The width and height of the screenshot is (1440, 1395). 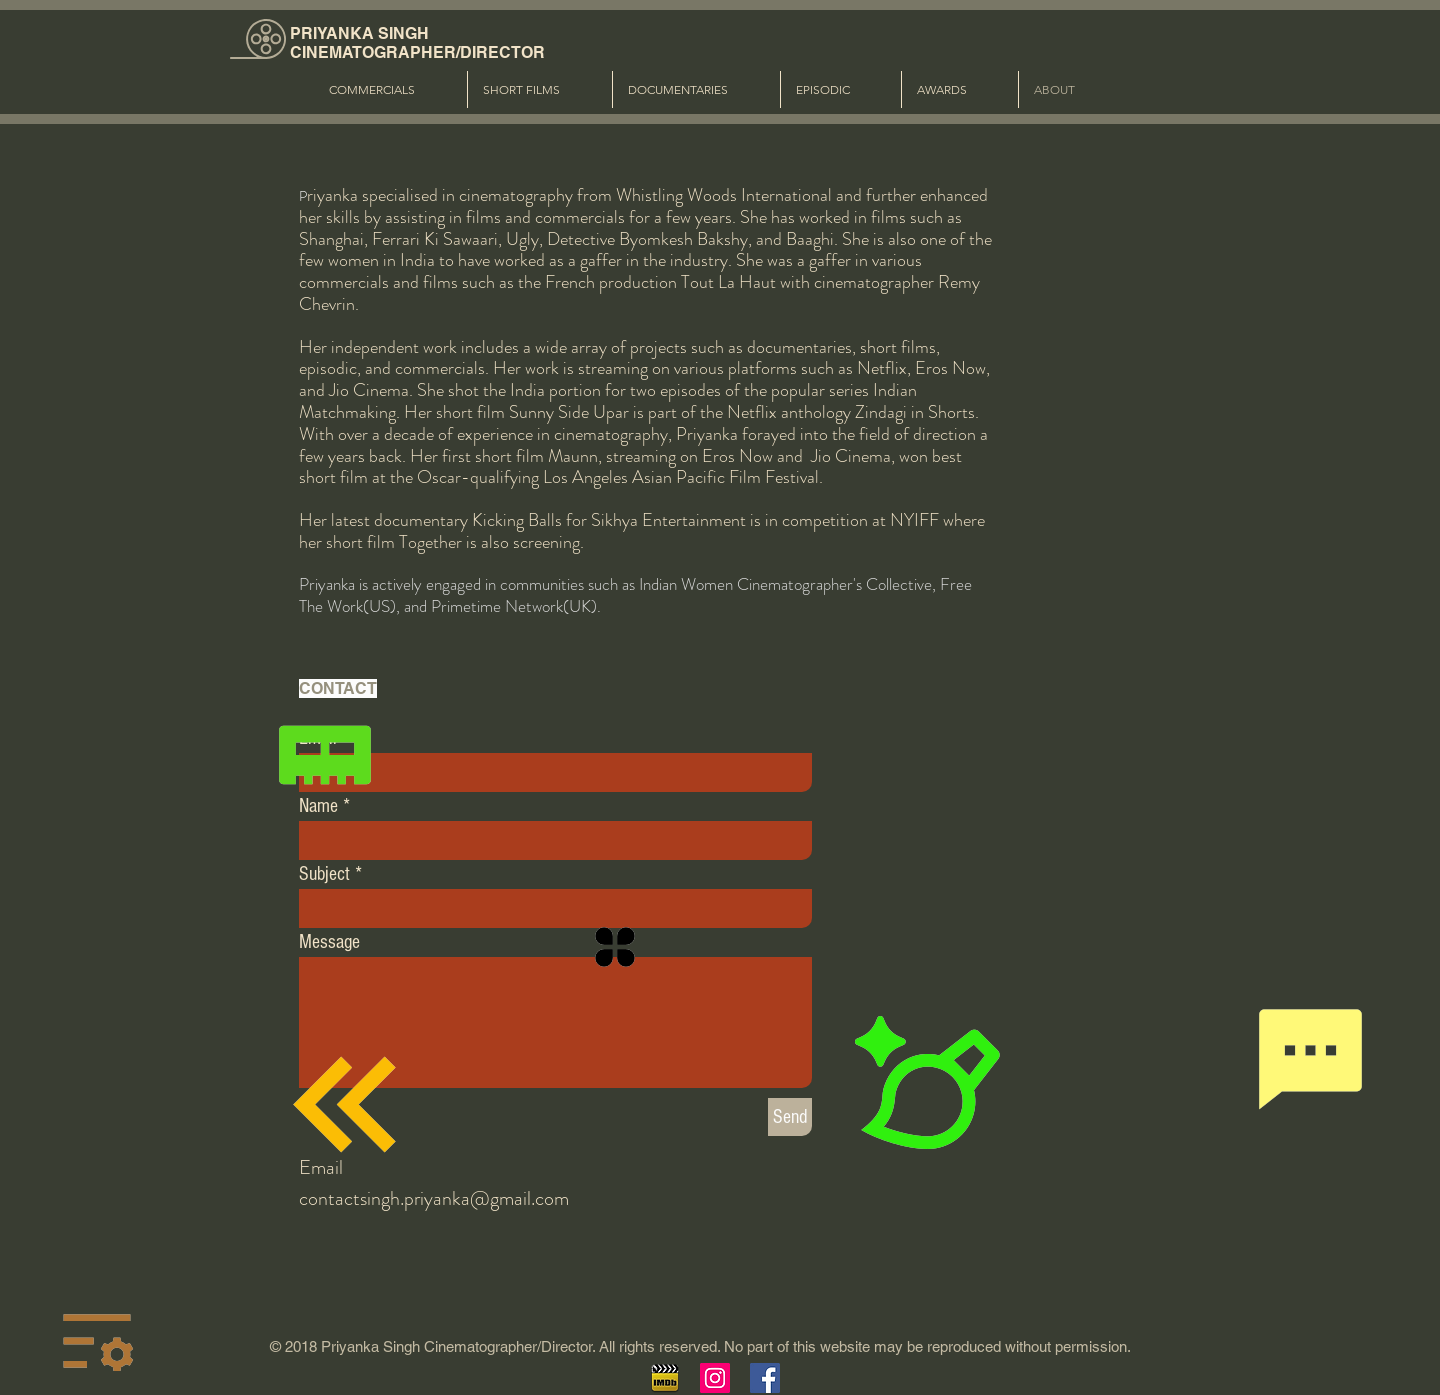 I want to click on access list or menu settings, so click(x=97, y=1341).